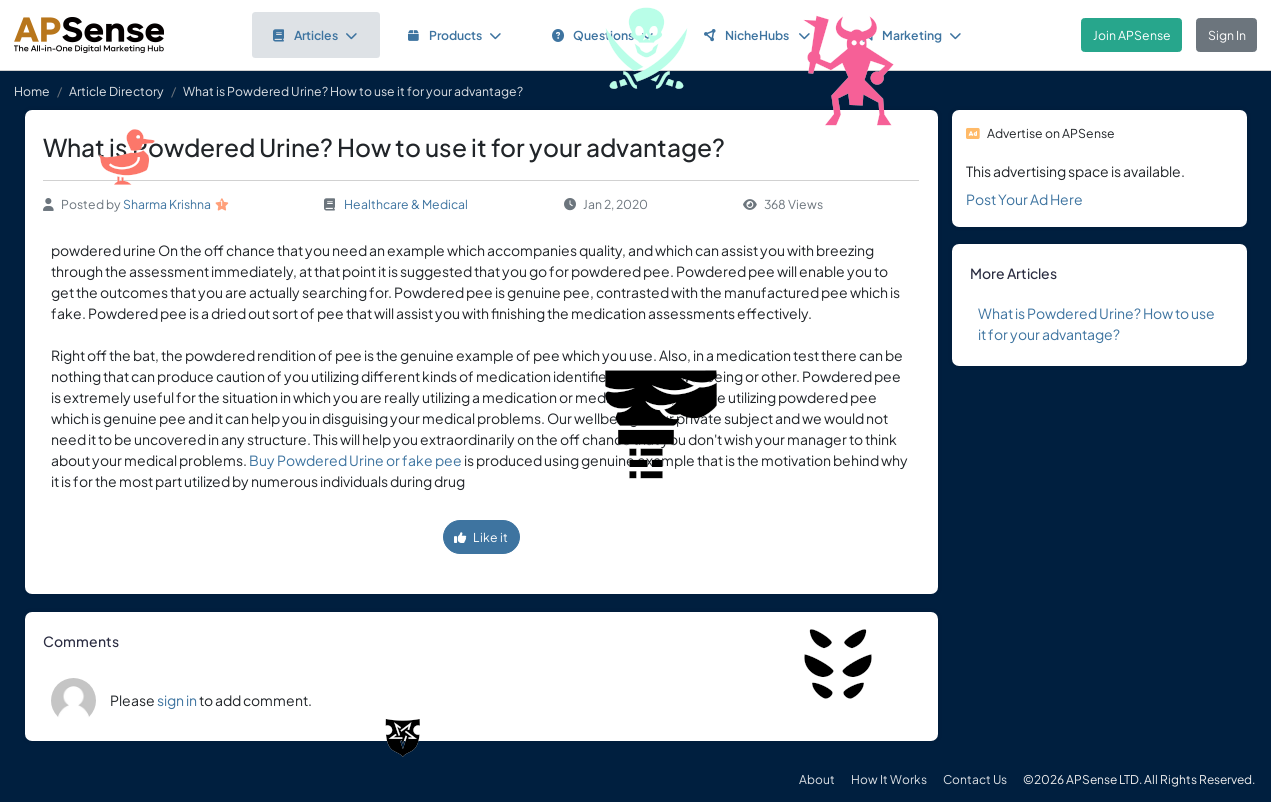 The width and height of the screenshot is (1271, 802). I want to click on activate hunter vision or tracking mode, so click(838, 664).